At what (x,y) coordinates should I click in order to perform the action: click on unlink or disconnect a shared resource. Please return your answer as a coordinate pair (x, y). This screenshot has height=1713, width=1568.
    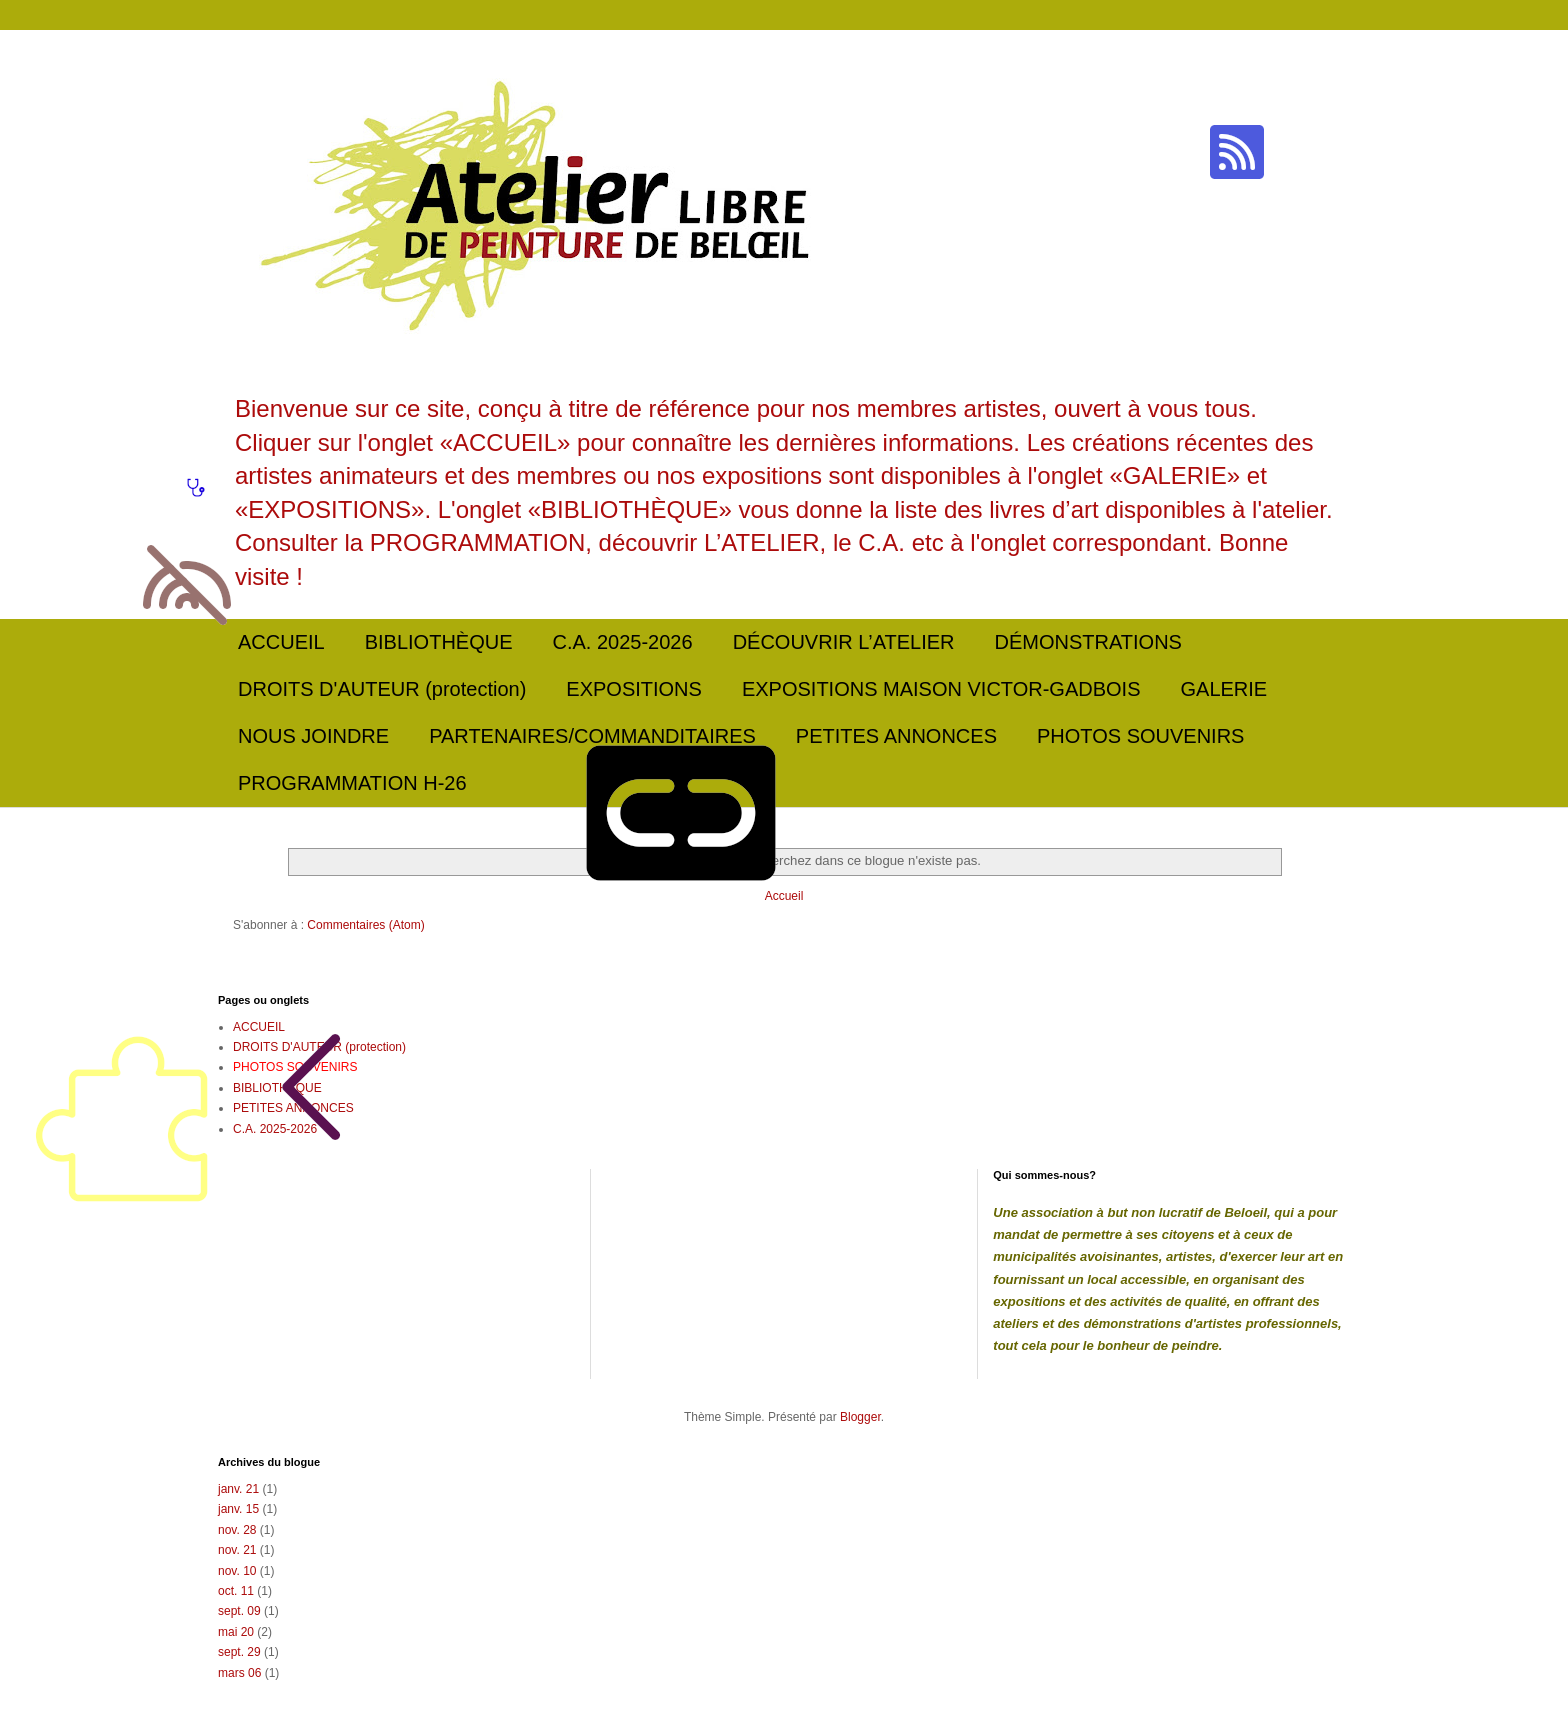
    Looking at the image, I should click on (681, 813).